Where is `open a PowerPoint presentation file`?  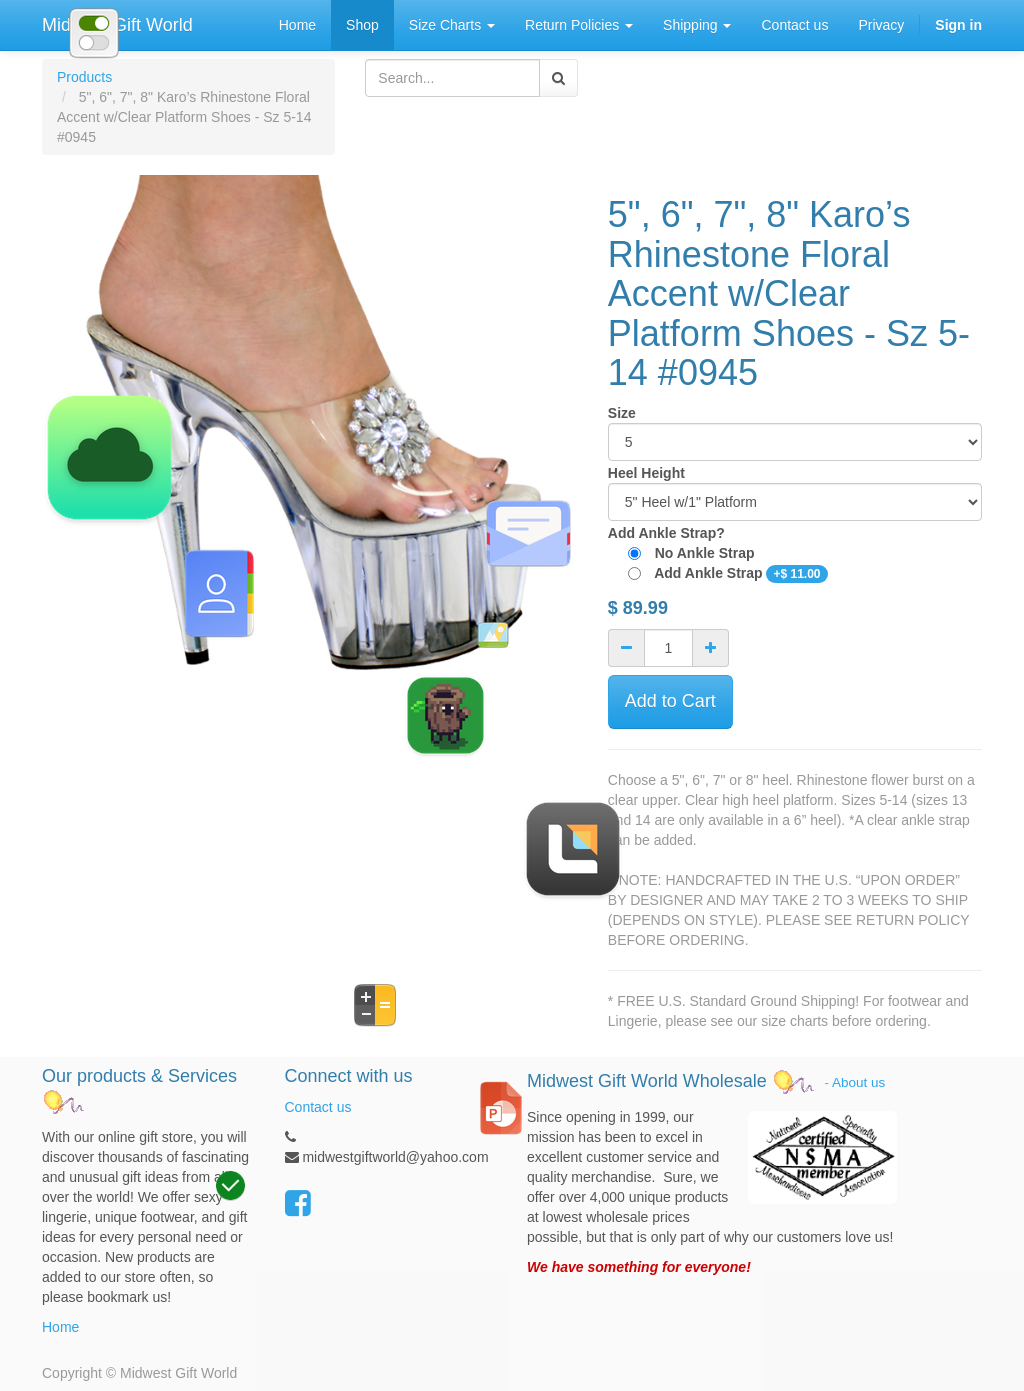
open a PowerPoint presentation file is located at coordinates (501, 1108).